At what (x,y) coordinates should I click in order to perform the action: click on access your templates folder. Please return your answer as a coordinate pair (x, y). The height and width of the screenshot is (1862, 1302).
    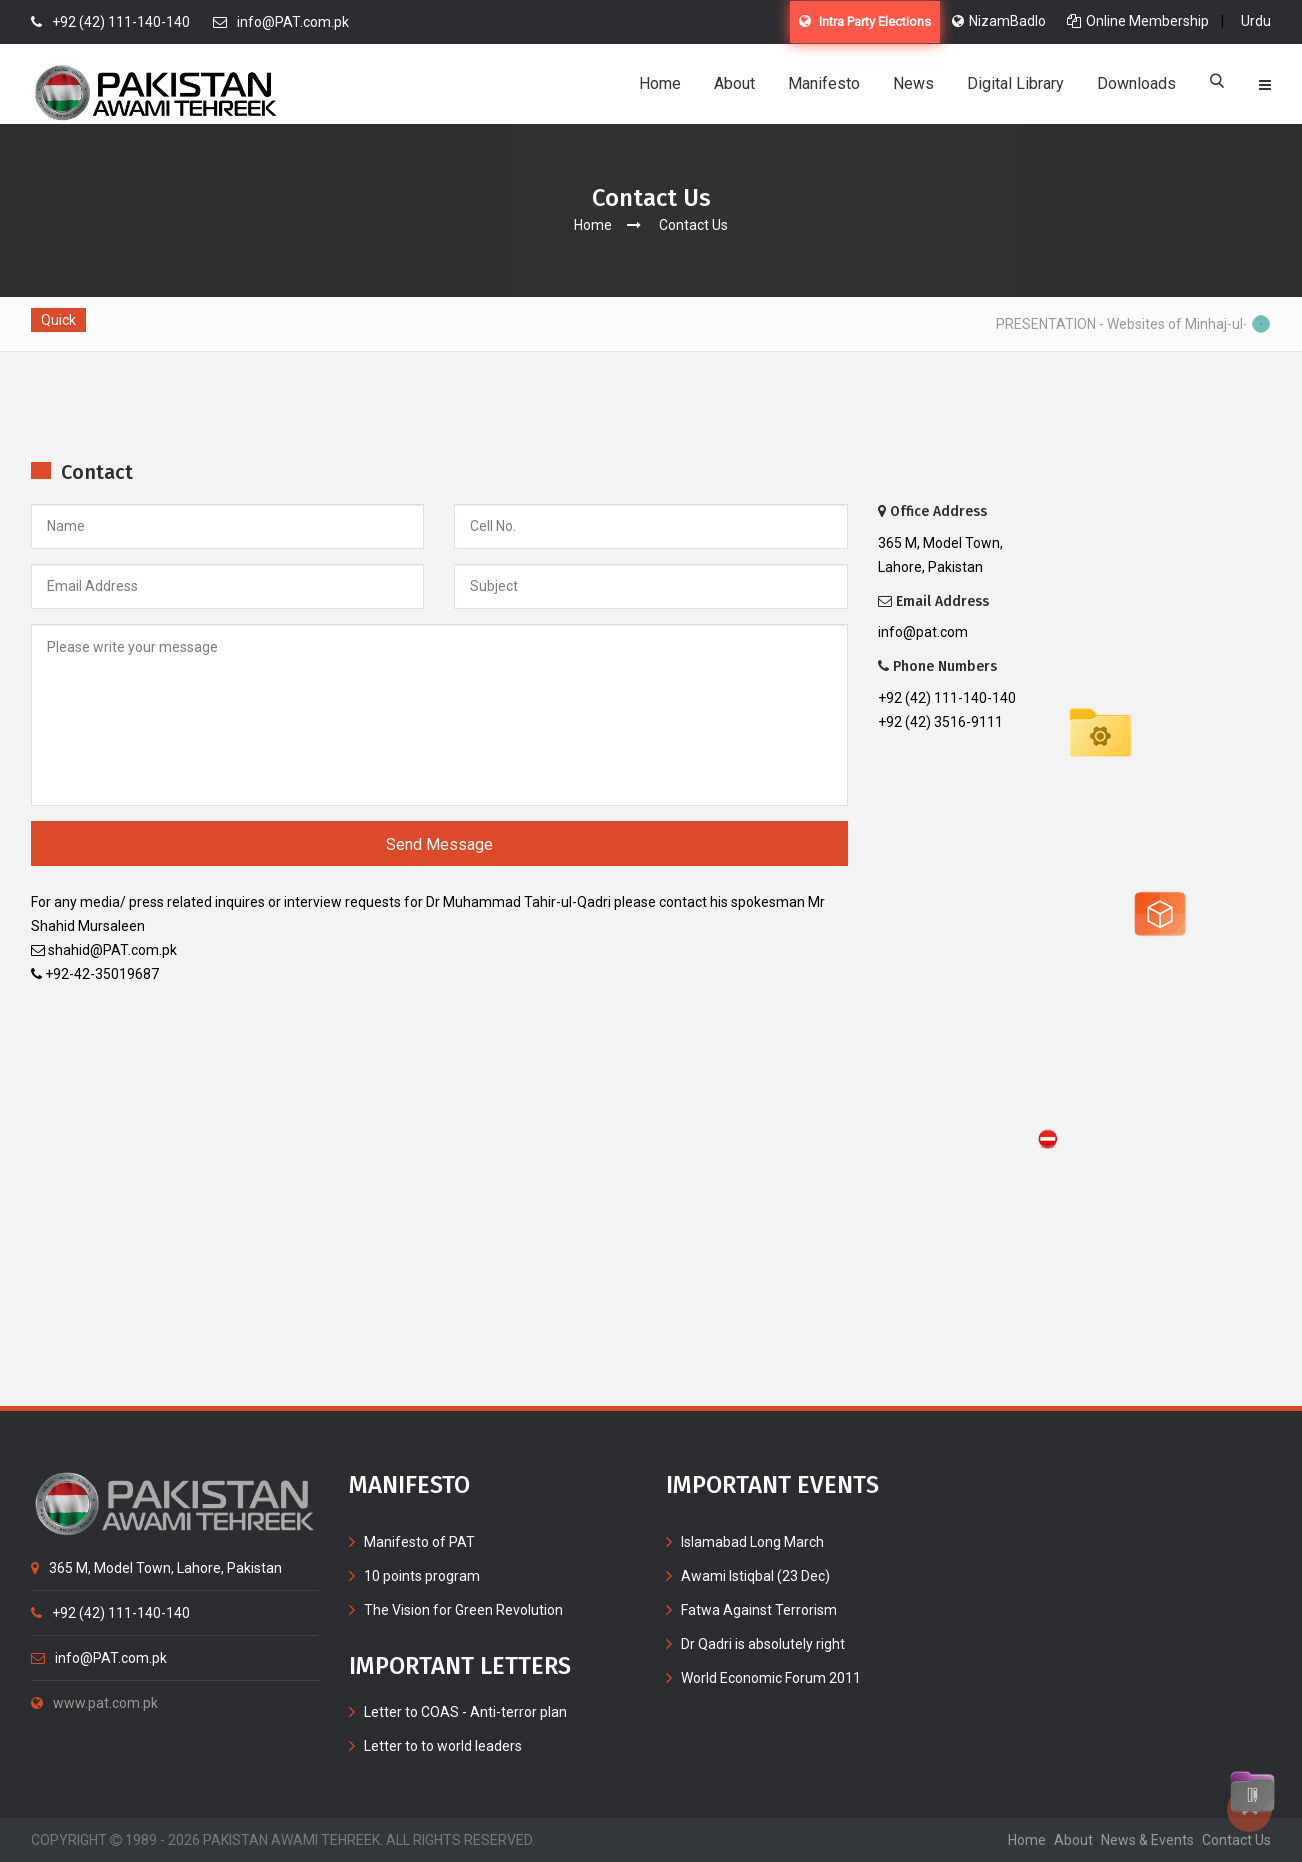
    Looking at the image, I should click on (1252, 1791).